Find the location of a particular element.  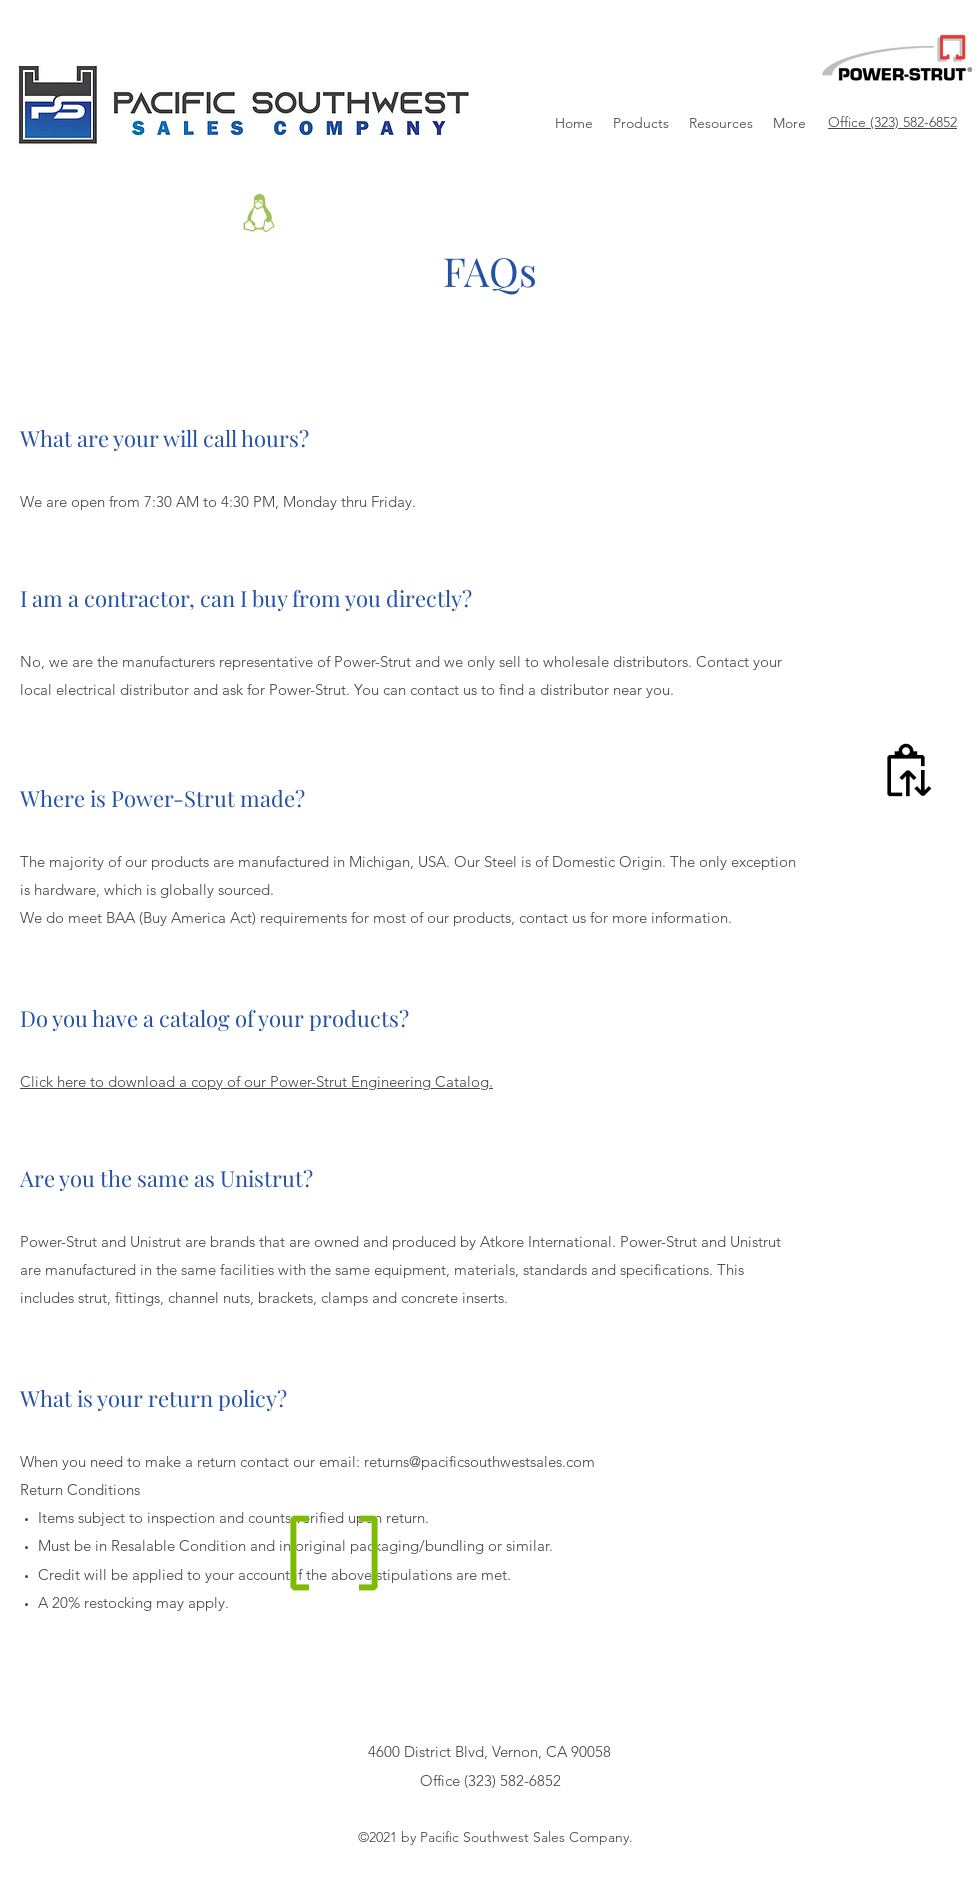

copy to clipboard is located at coordinates (906, 770).